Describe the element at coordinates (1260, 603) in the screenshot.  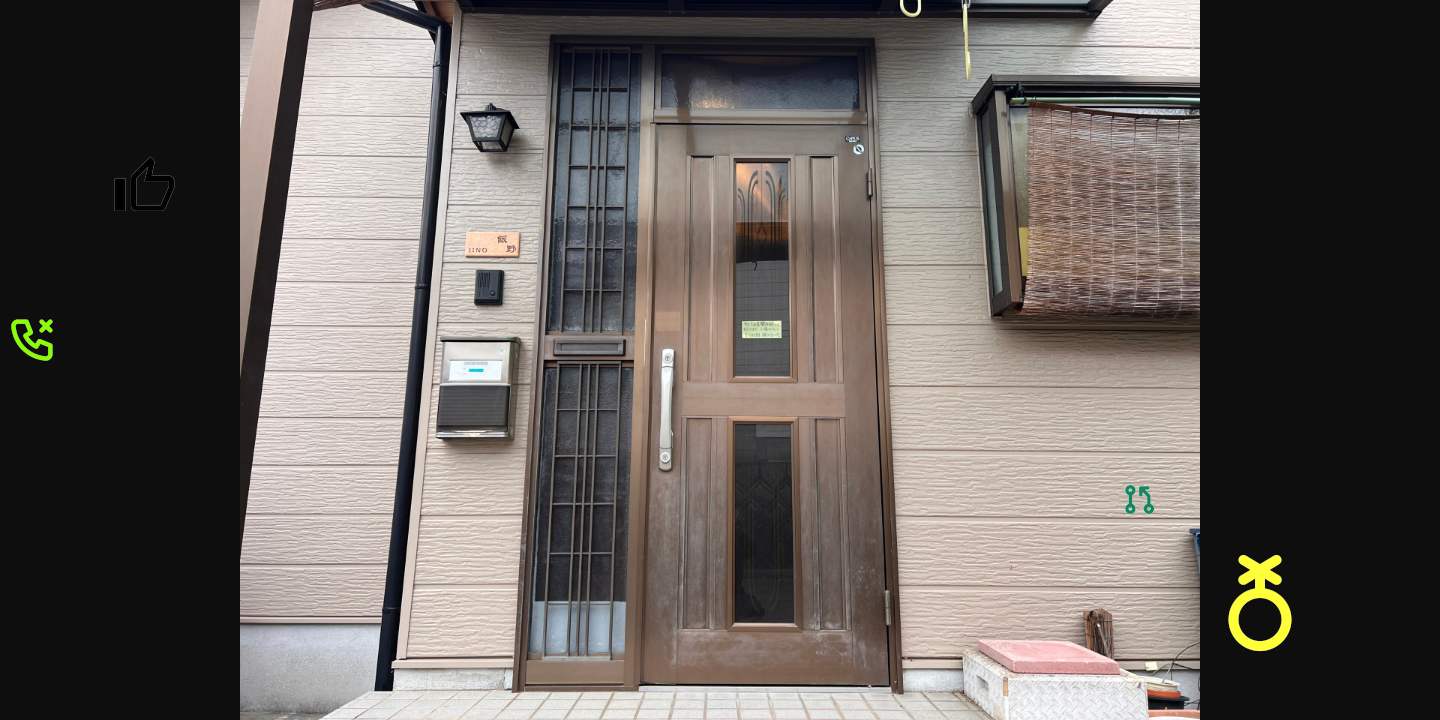
I see `indicates nonbinary gender identity option` at that location.